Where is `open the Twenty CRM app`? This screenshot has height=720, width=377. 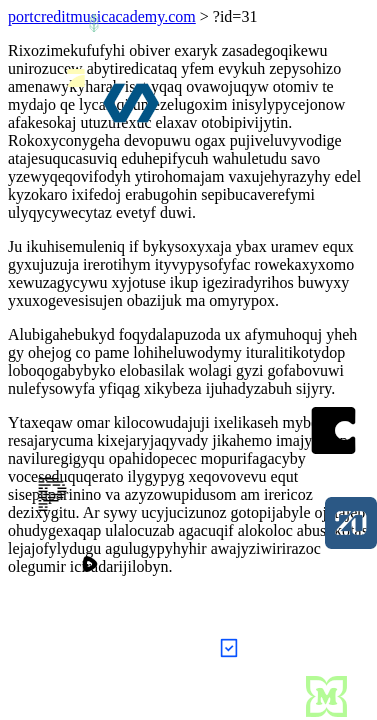
open the Twenty CRM app is located at coordinates (351, 523).